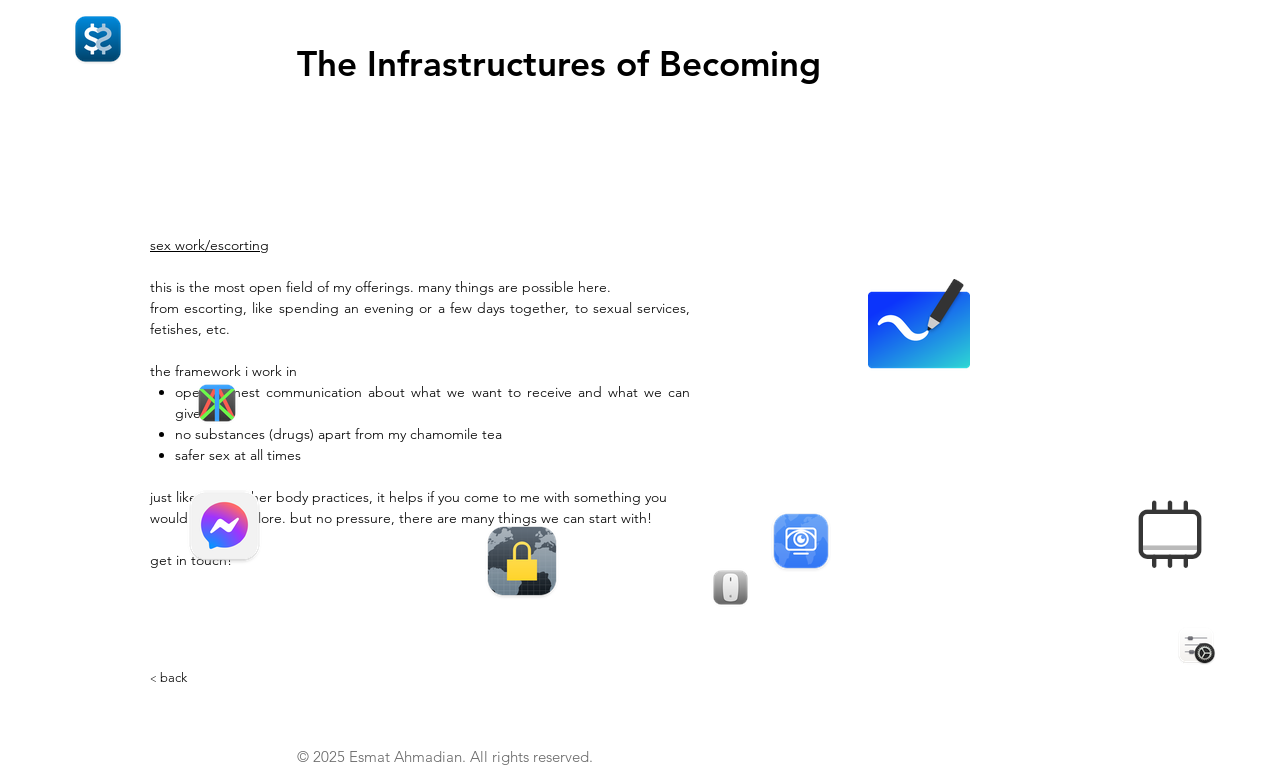  I want to click on open Facebook Messenger, so click(224, 525).